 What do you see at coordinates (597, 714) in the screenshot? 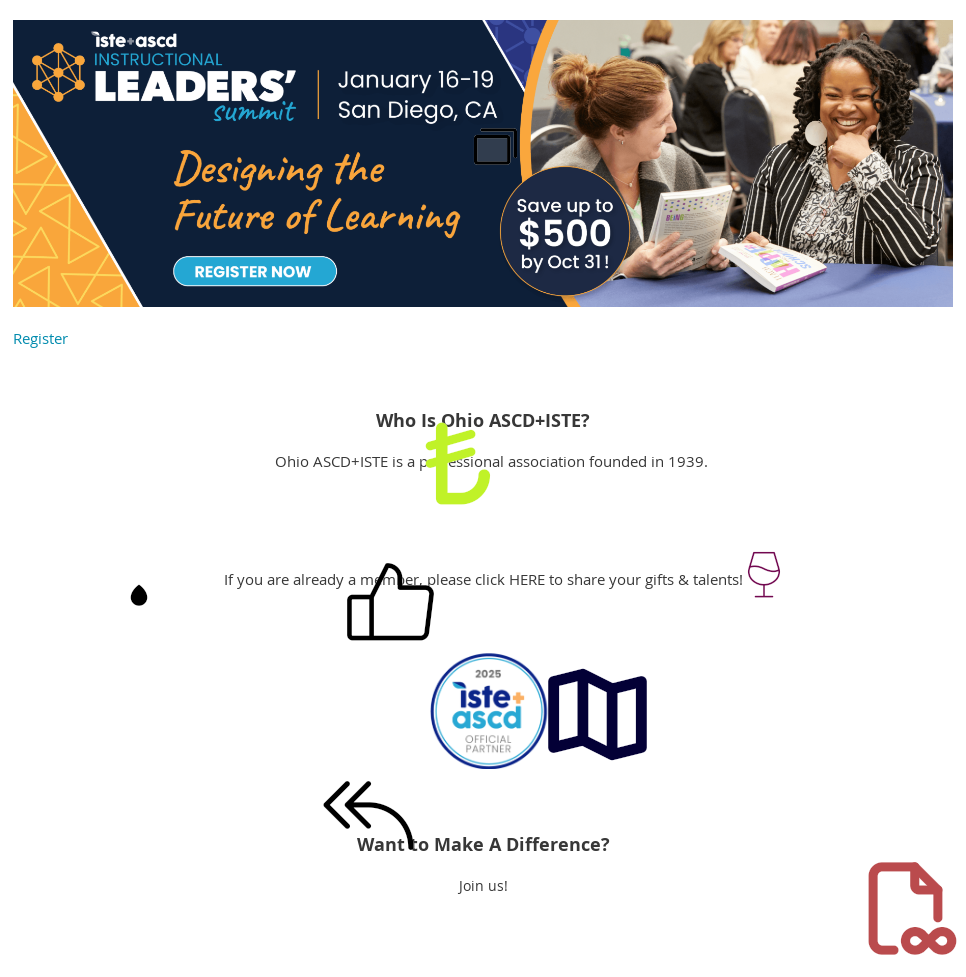
I see `view map or navigation` at bounding box center [597, 714].